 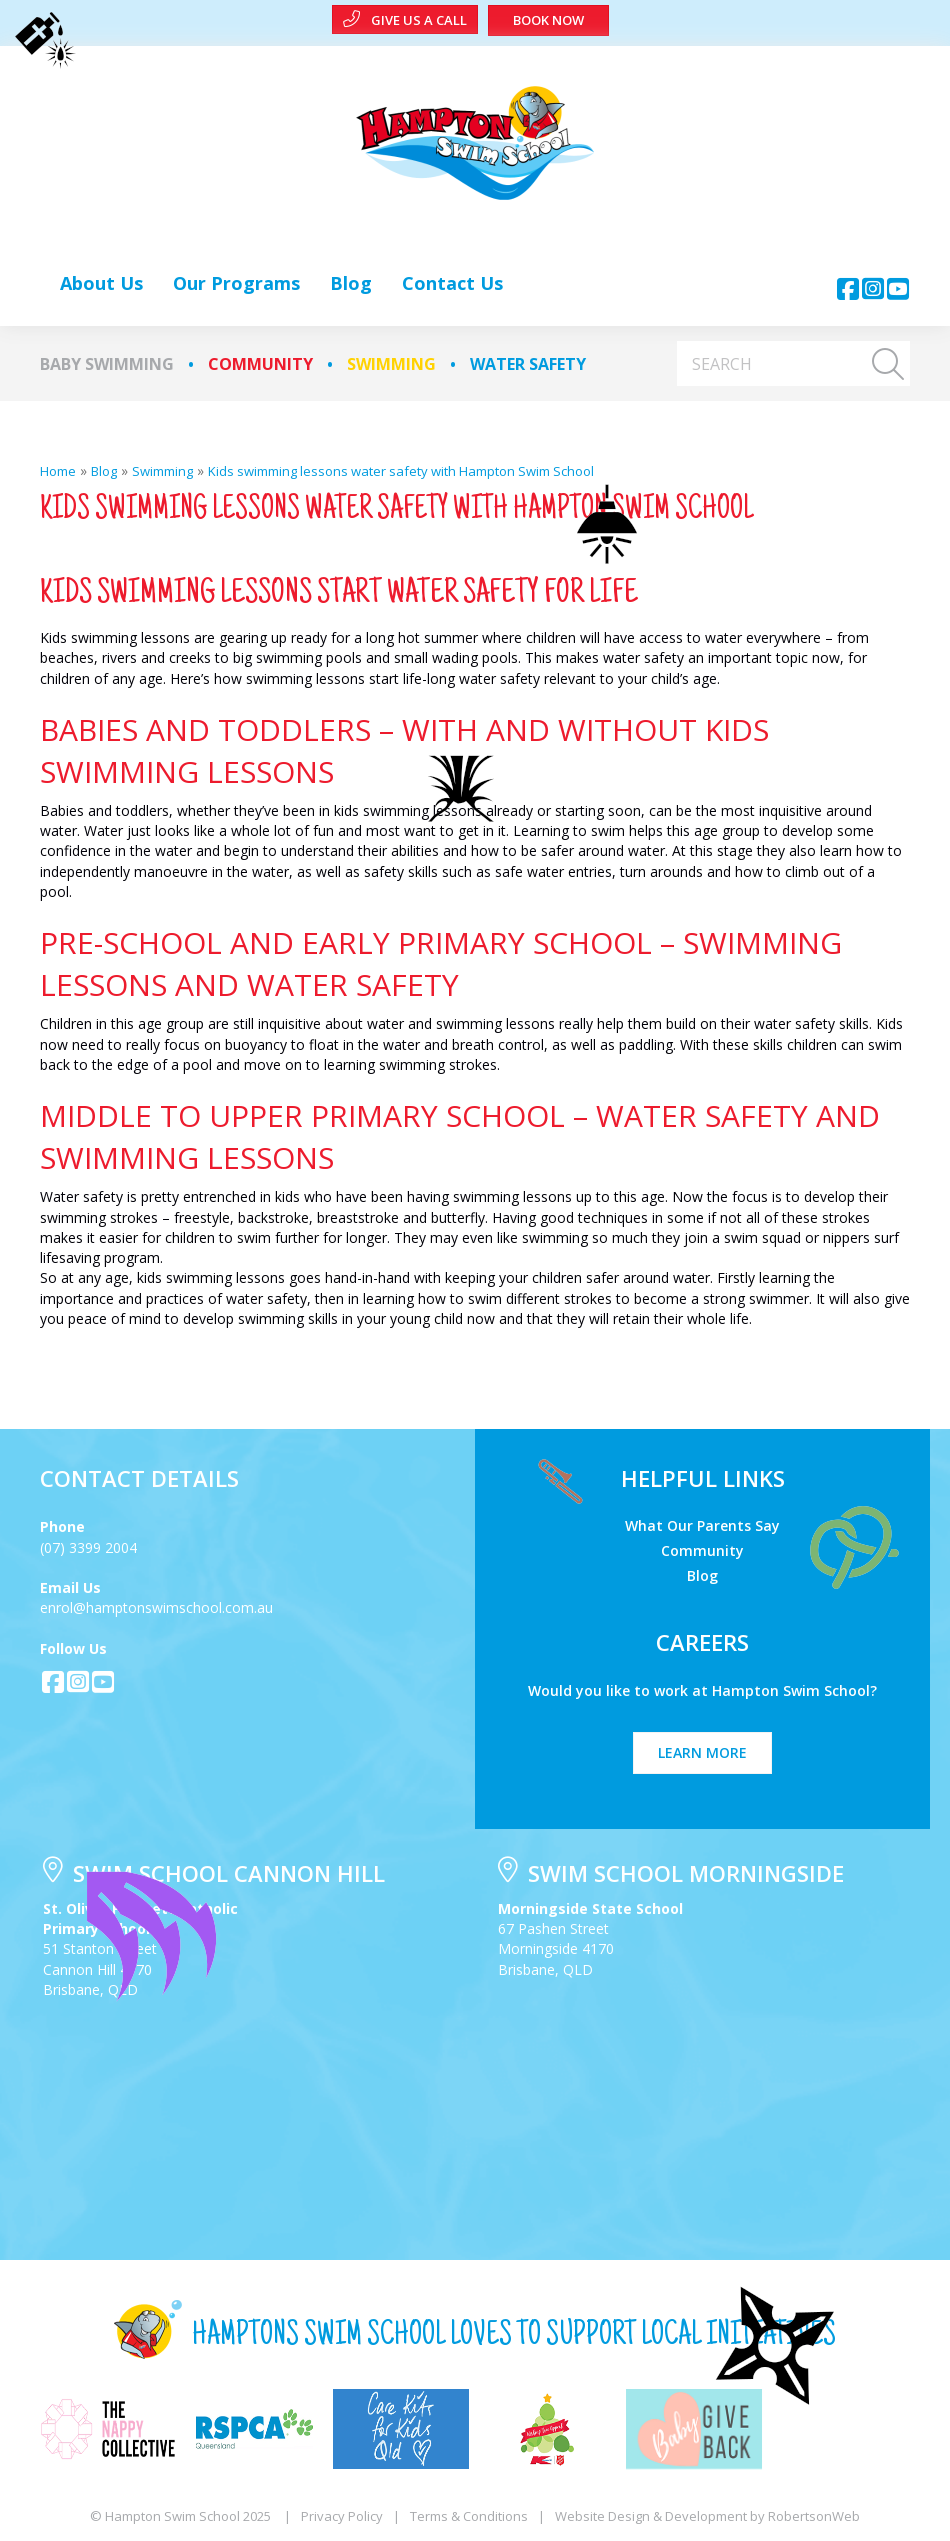 I want to click on access brass instrument sounds or samples, so click(x=560, y=1481).